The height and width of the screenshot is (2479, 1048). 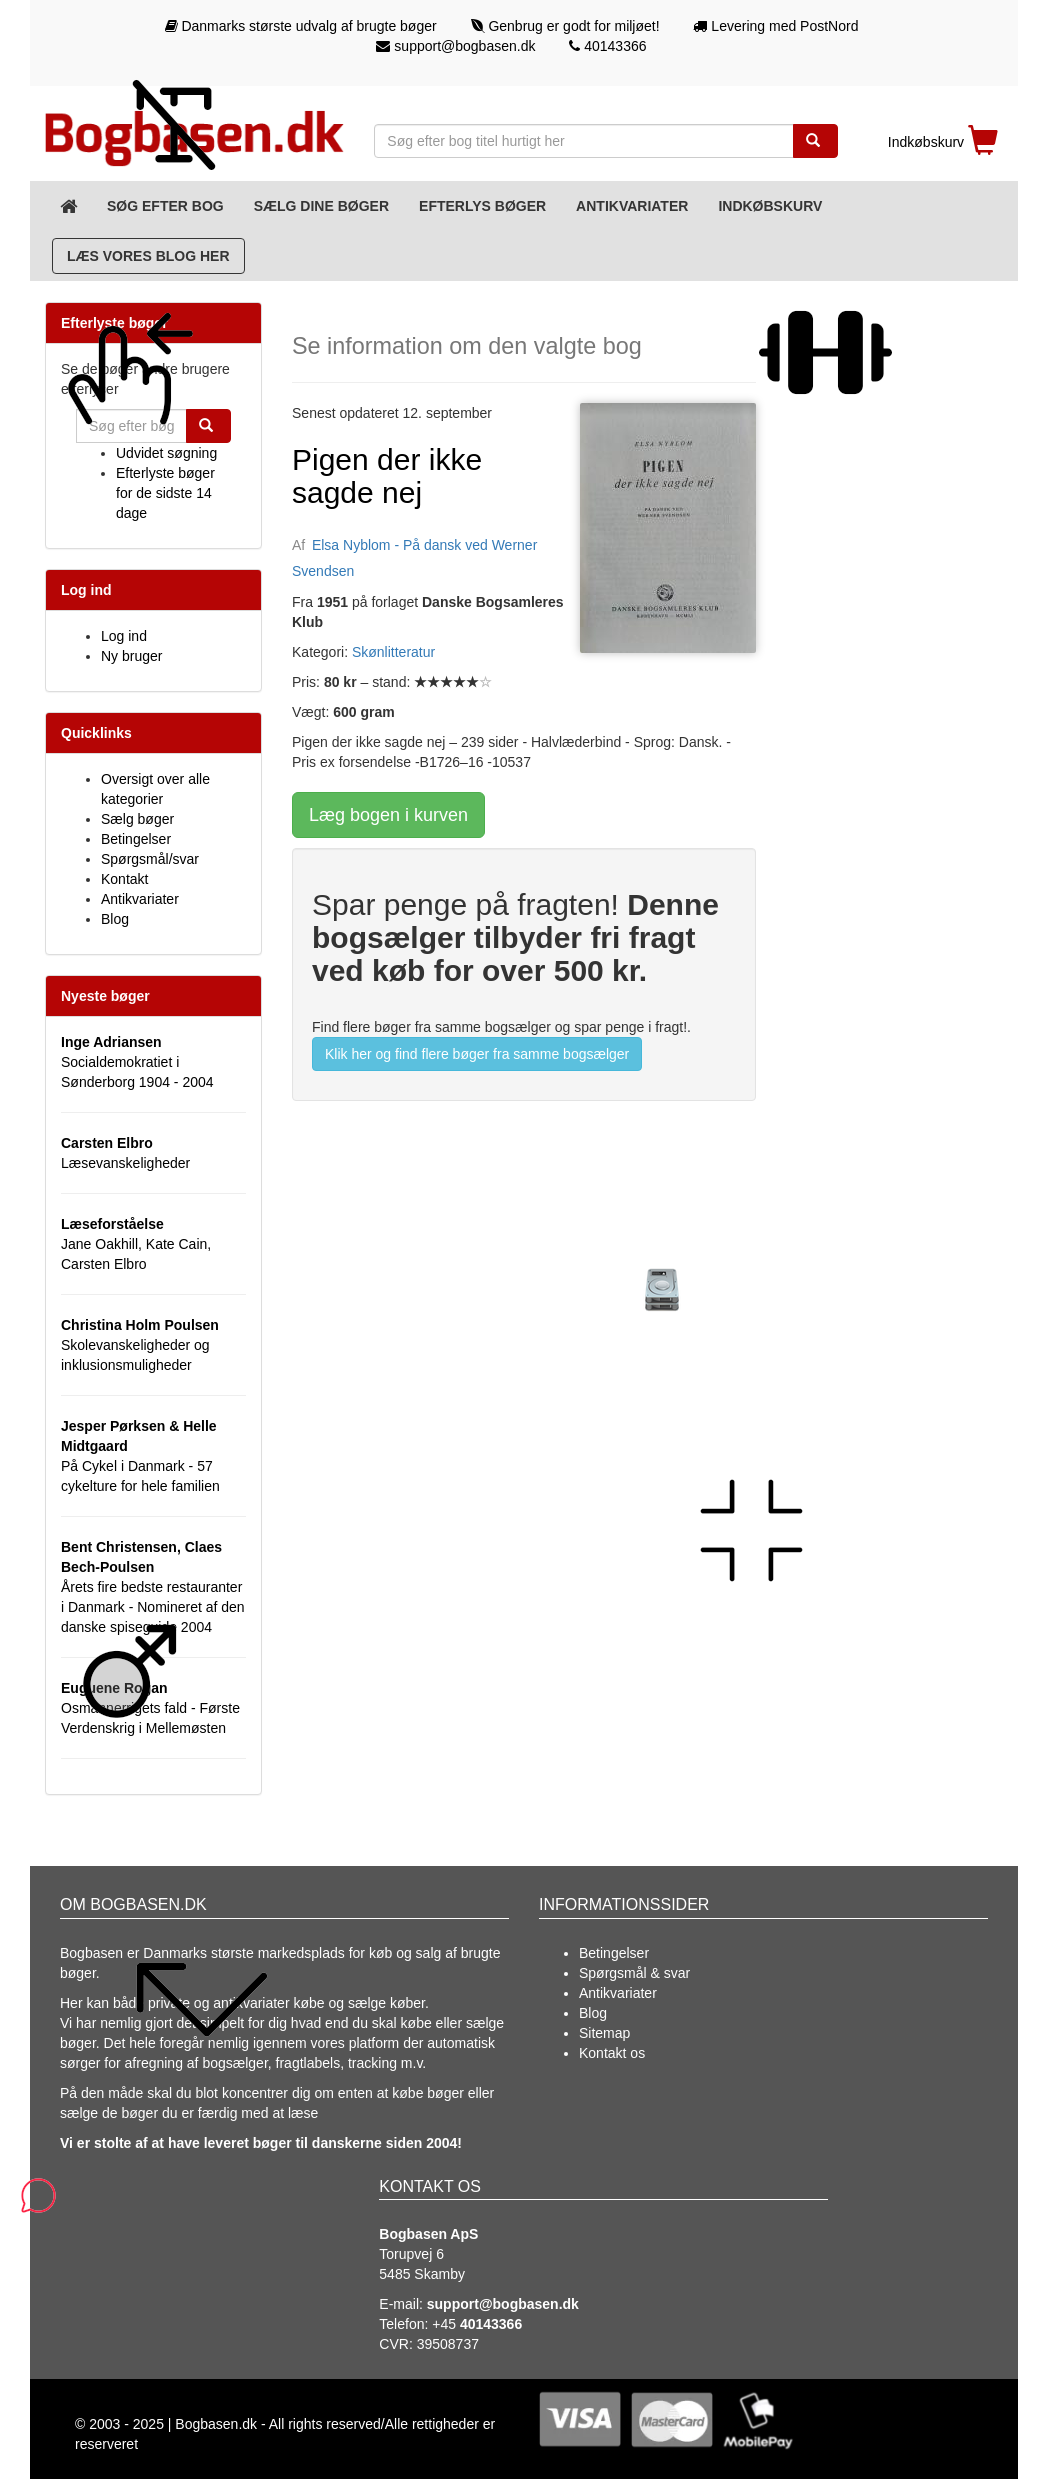 I want to click on exit fullscreen mode, so click(x=751, y=1530).